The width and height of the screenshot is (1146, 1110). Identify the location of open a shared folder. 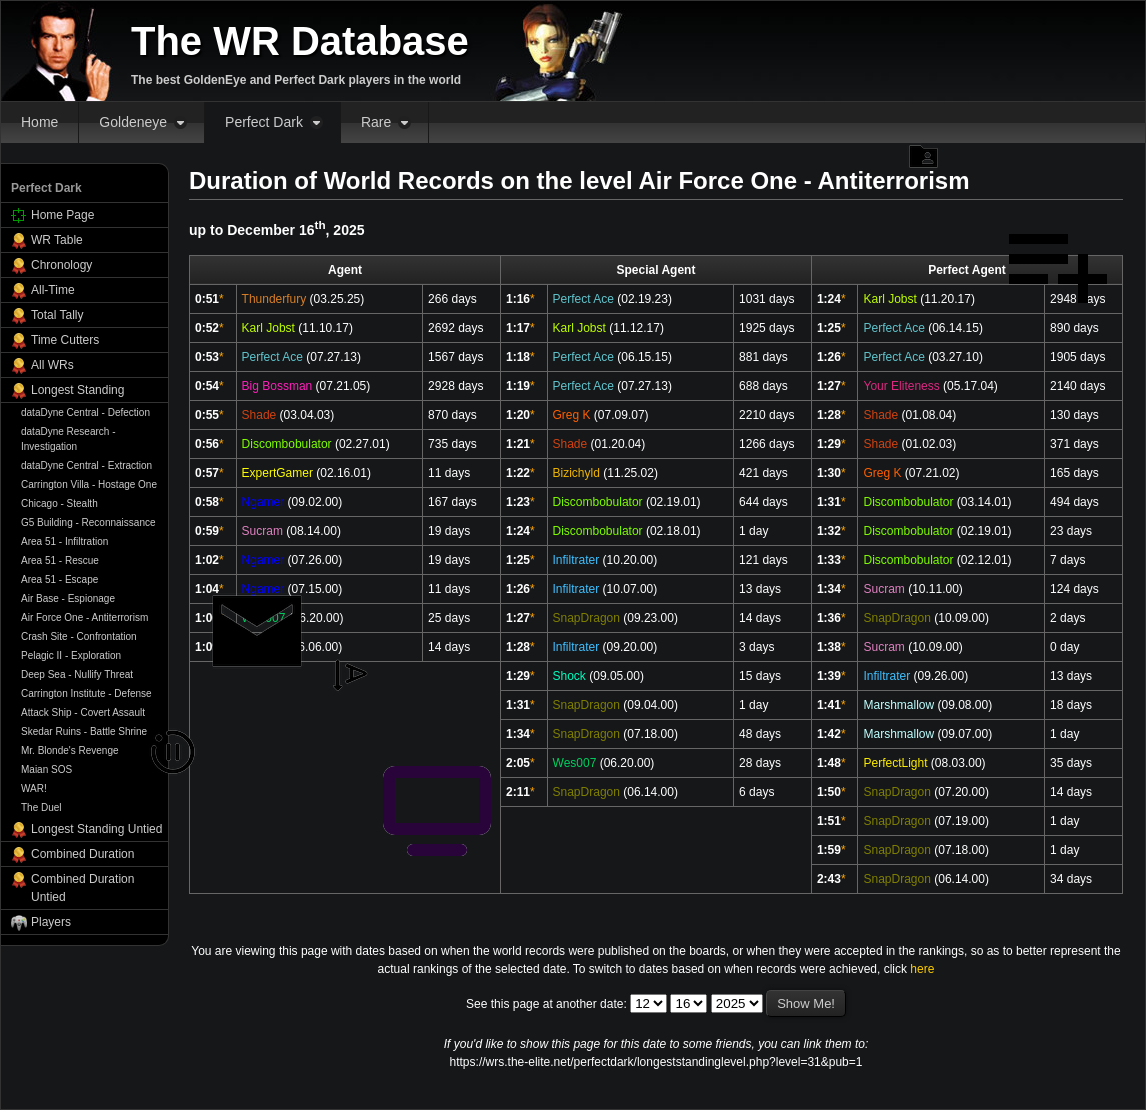
(923, 156).